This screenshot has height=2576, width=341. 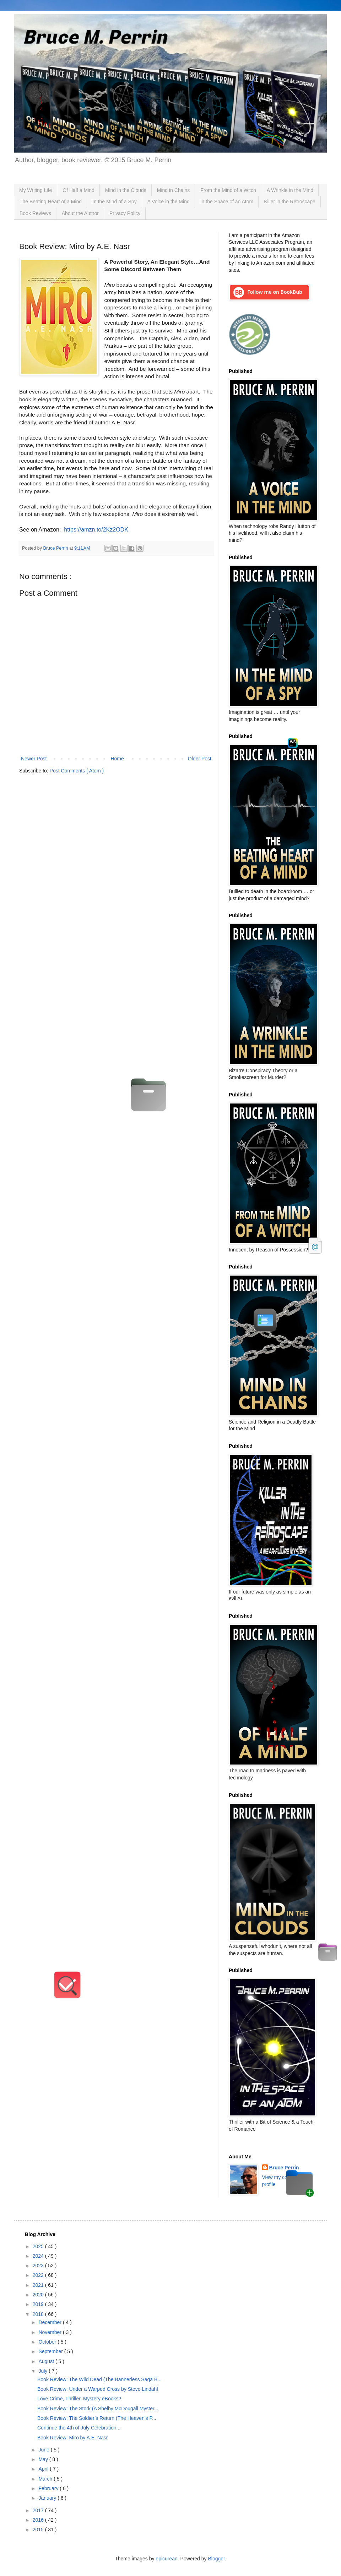 What do you see at coordinates (265, 1320) in the screenshot?
I see `open system startup preferences` at bounding box center [265, 1320].